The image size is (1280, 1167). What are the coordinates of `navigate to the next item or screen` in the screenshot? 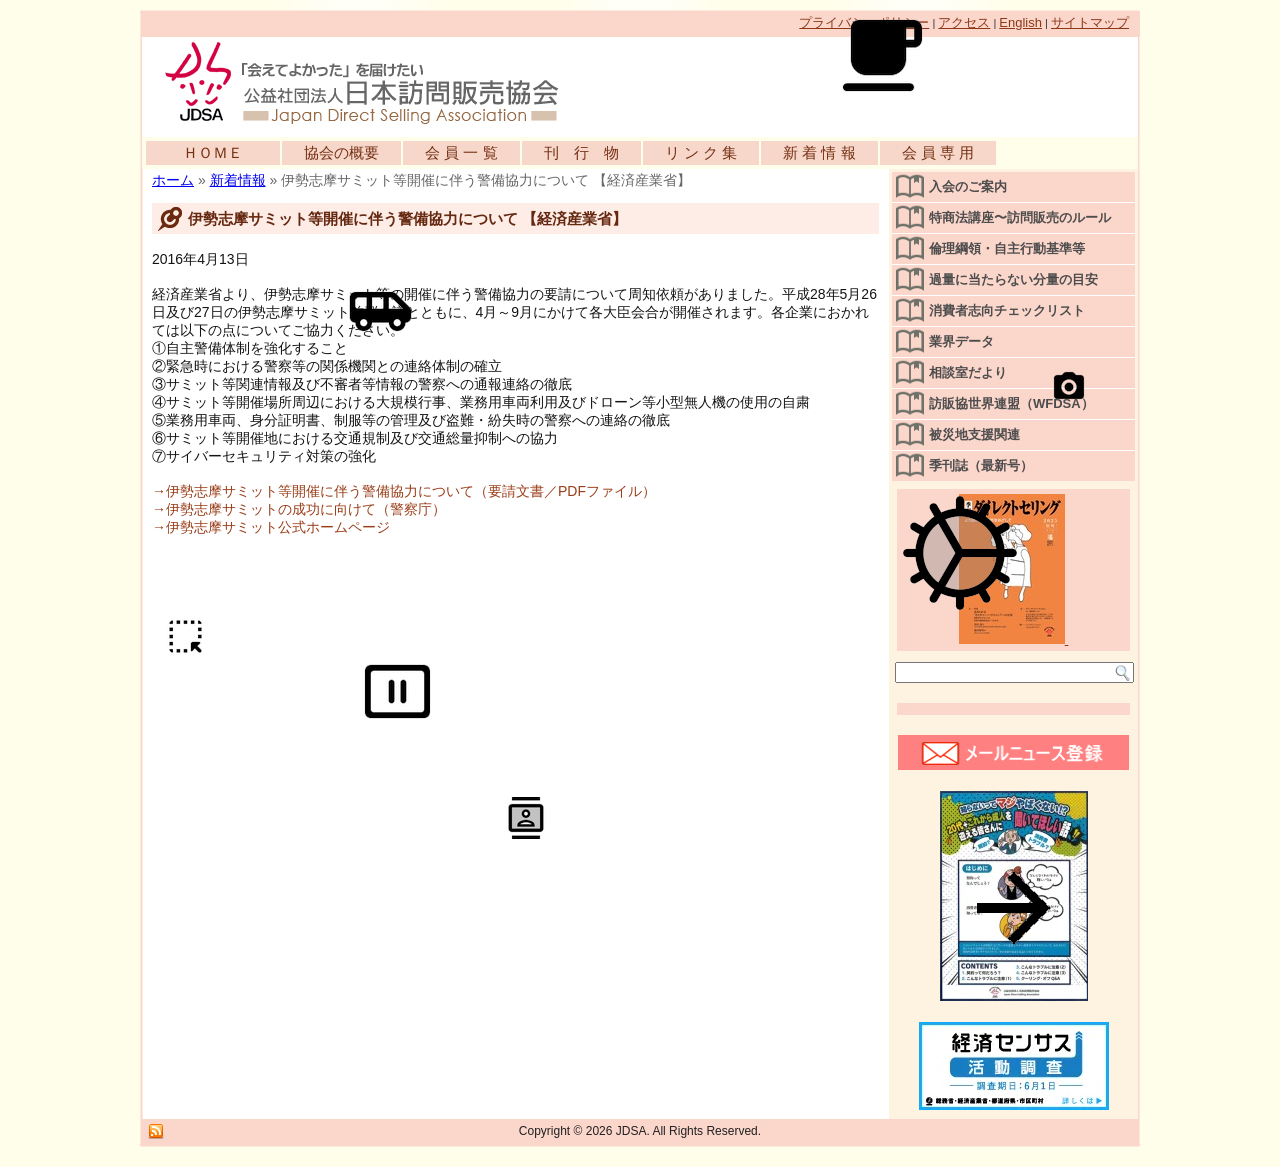 It's located at (1014, 908).